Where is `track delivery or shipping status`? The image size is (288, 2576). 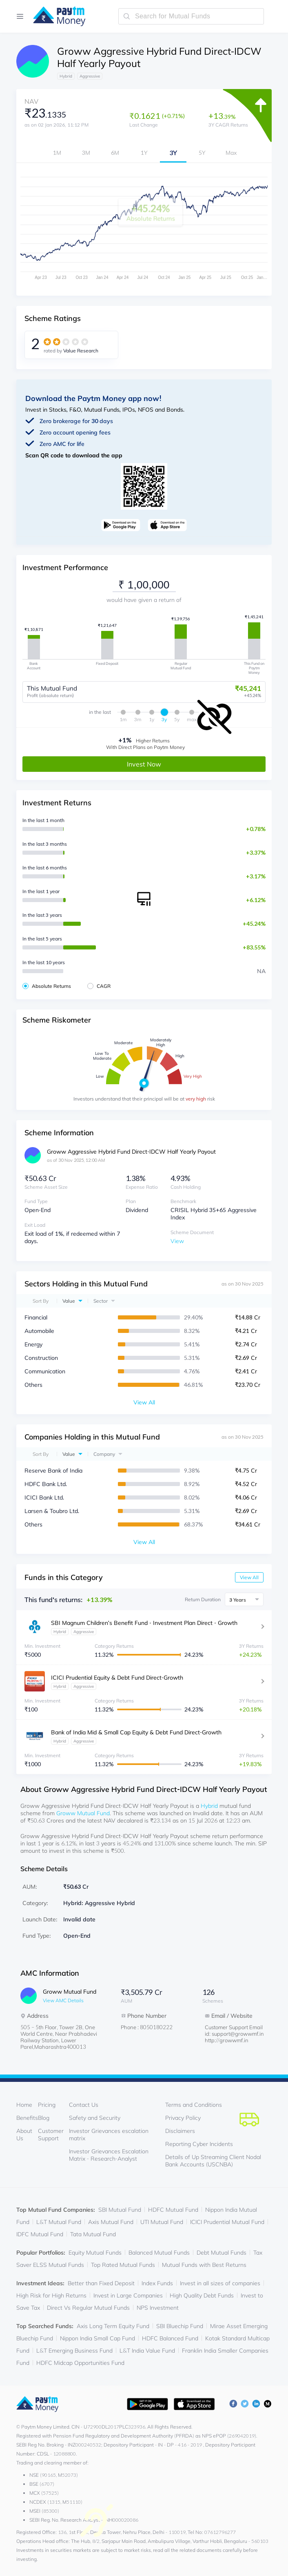
track delivery or shipping status is located at coordinates (248, 2119).